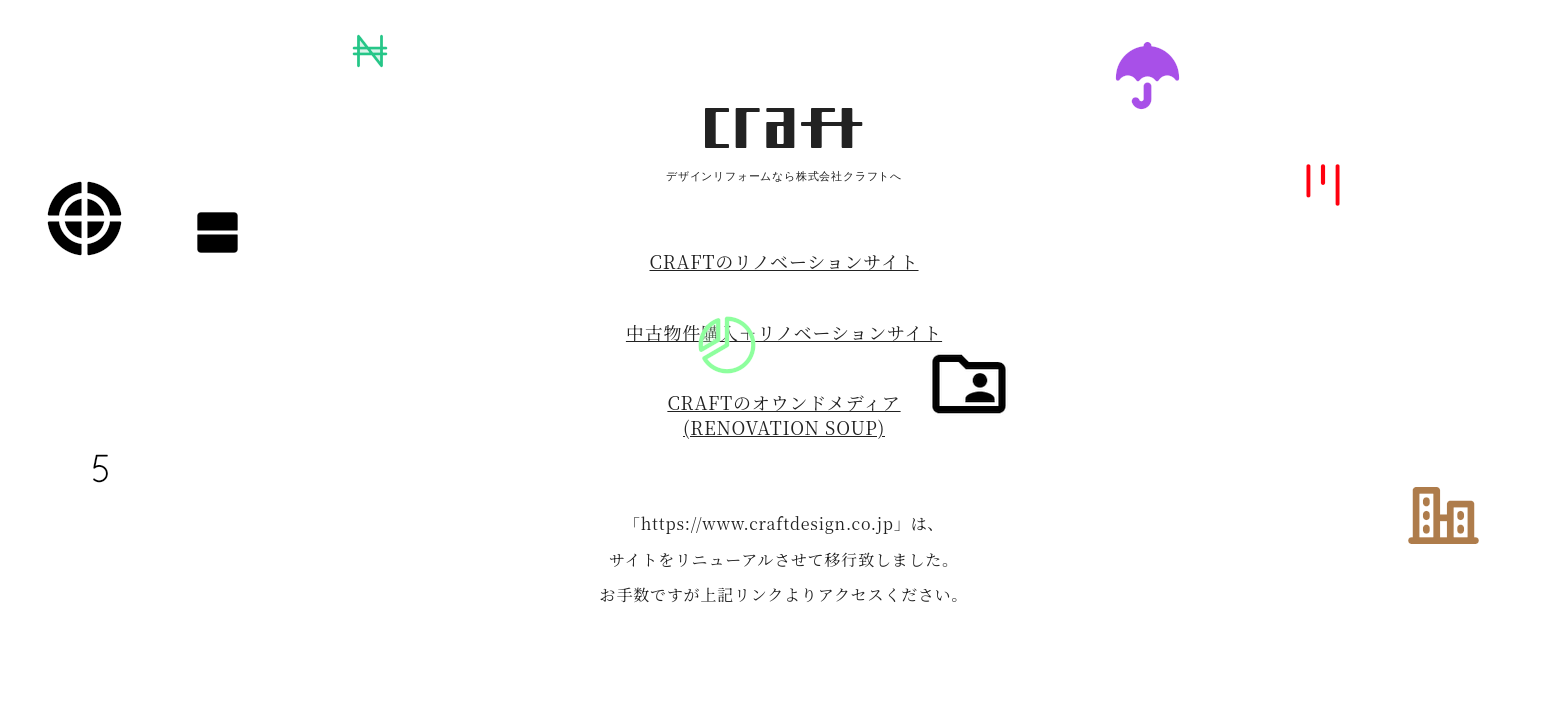 Image resolution: width=1568 pixels, height=720 pixels. I want to click on split view horizontally, so click(217, 232).